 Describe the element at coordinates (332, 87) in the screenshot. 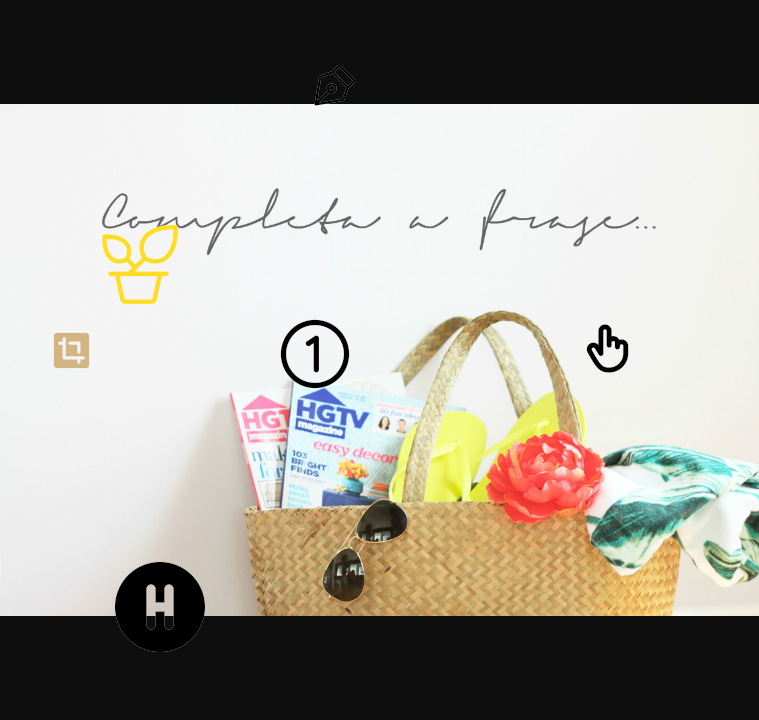

I see `access drawing or illustration tools` at that location.